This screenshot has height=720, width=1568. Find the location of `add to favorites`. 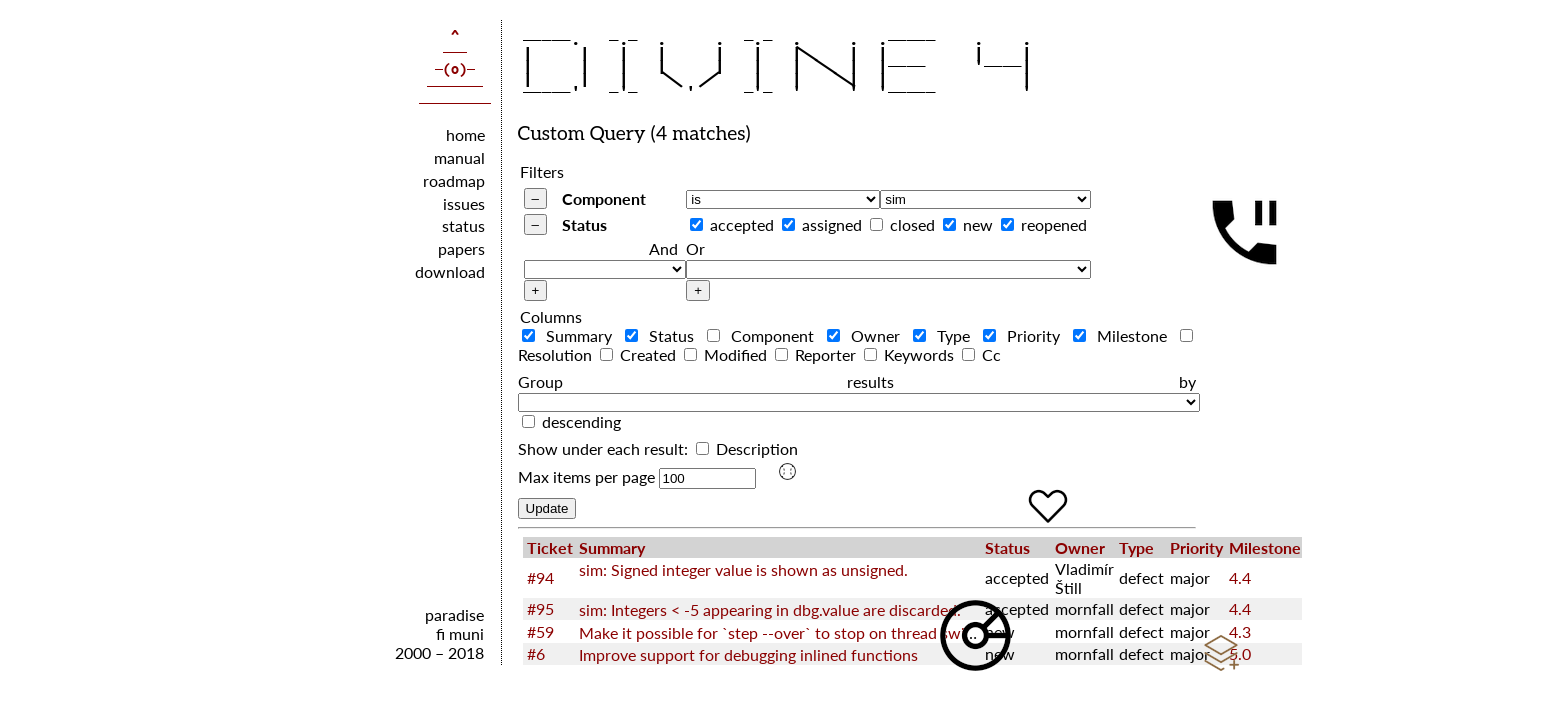

add to favorites is located at coordinates (1048, 505).